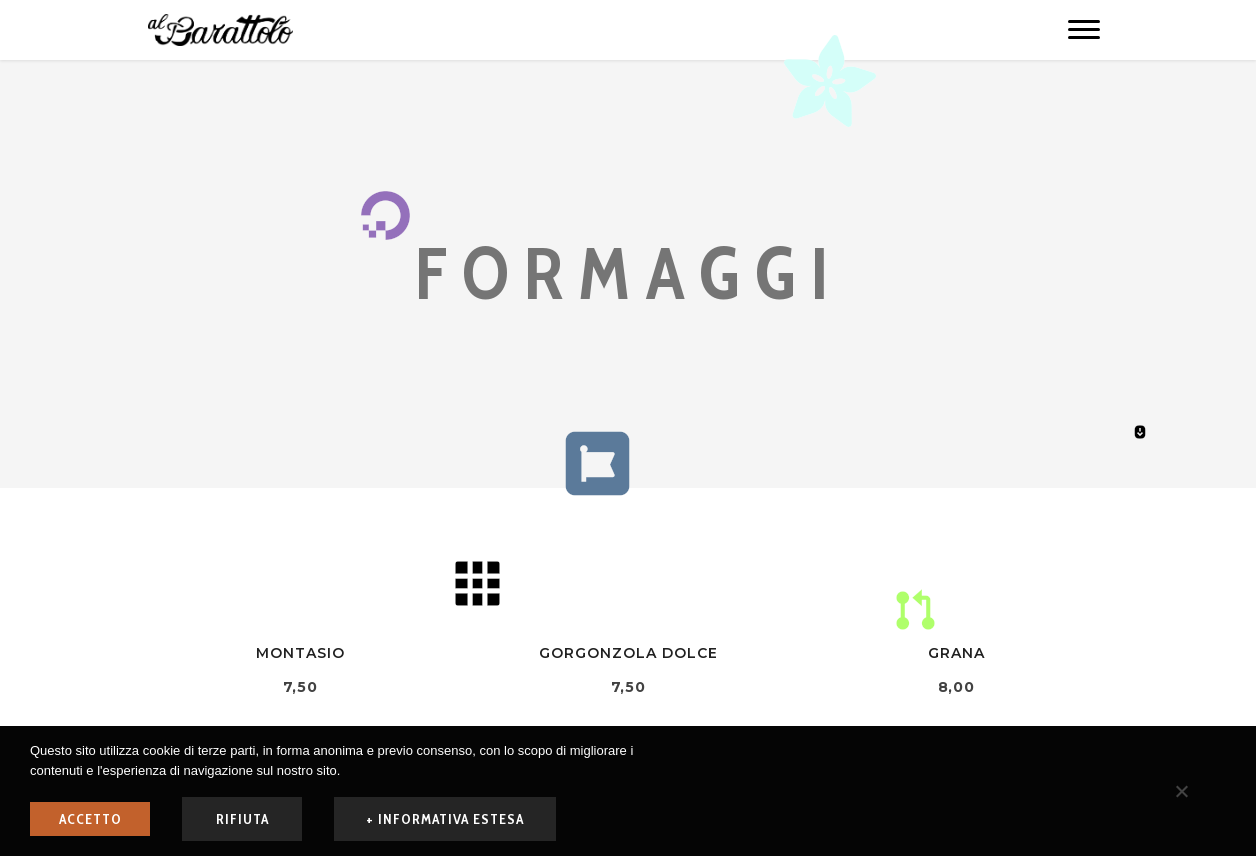 The image size is (1256, 856). Describe the element at coordinates (830, 81) in the screenshot. I see `visit the Adafruit website or store` at that location.